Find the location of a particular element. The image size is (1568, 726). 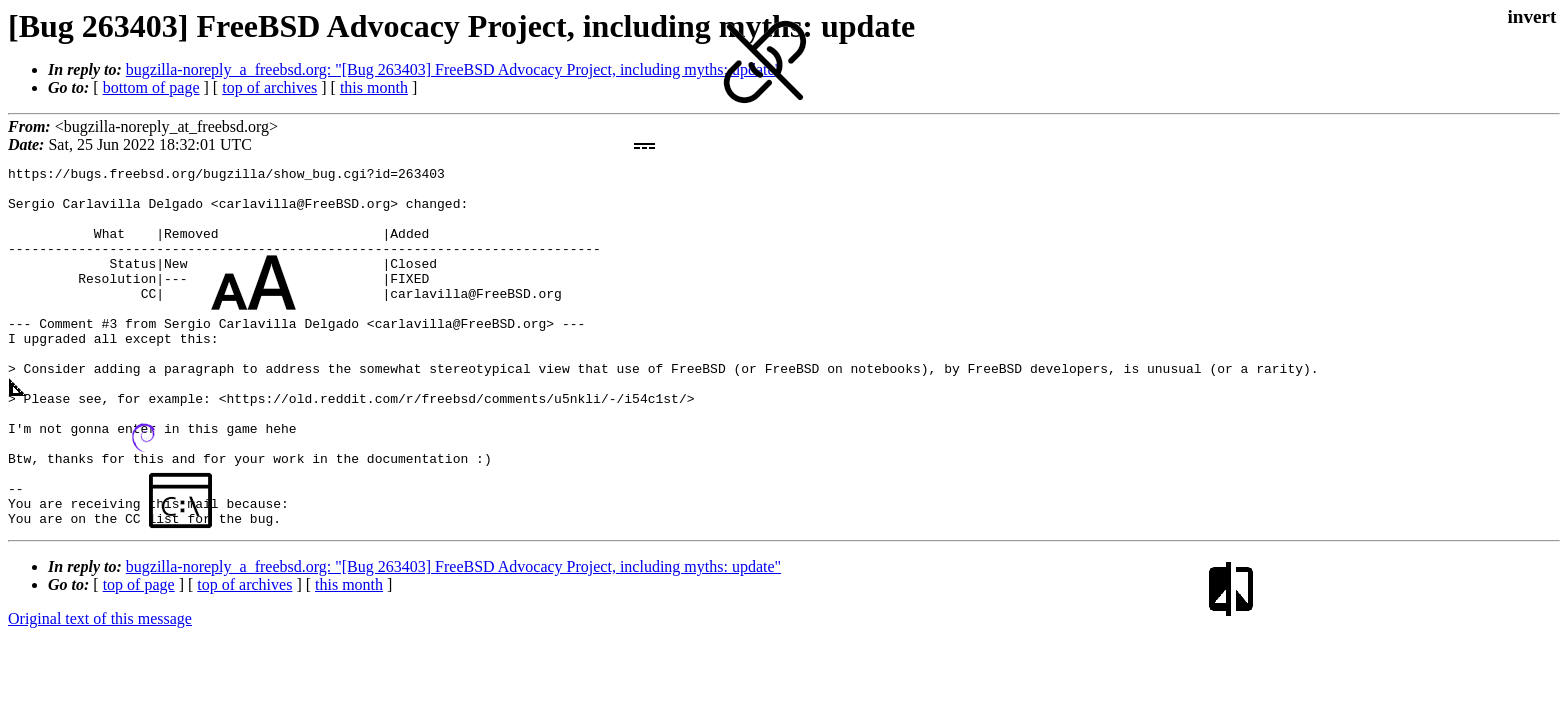

hardware power input or connector port is located at coordinates (645, 146).